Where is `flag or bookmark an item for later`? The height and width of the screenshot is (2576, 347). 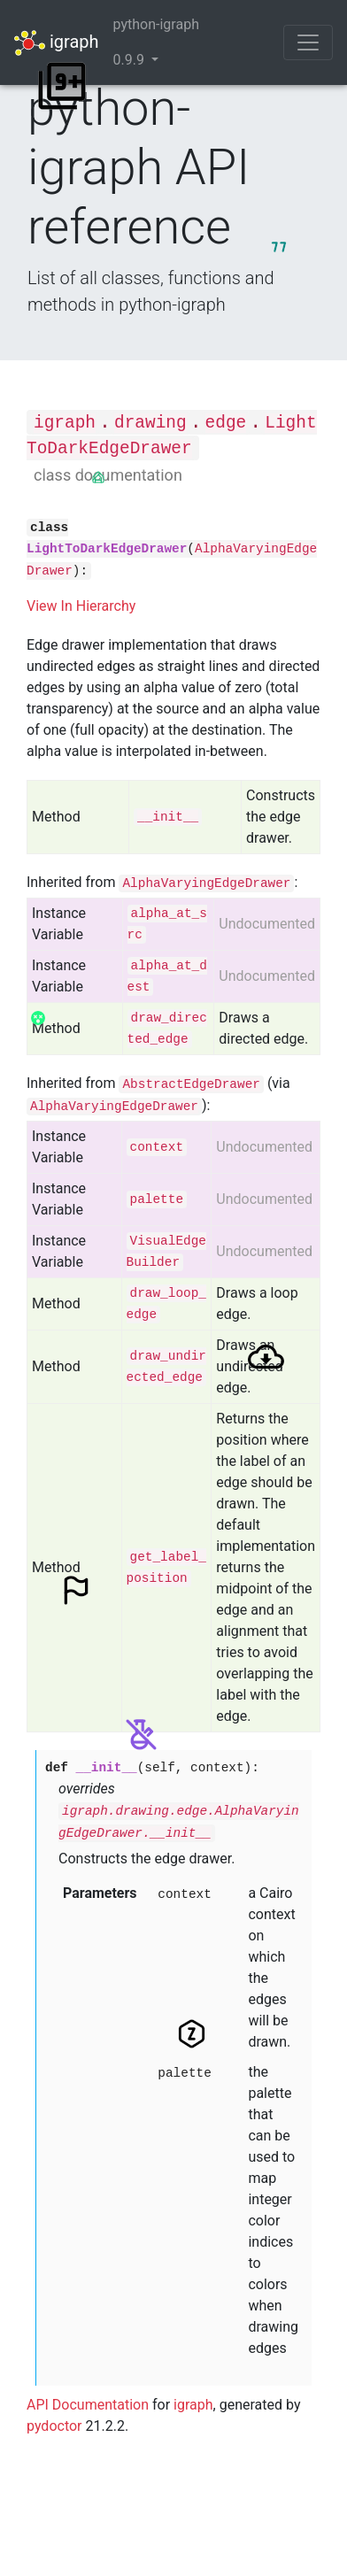 flag or bookmark an item for later is located at coordinates (76, 1590).